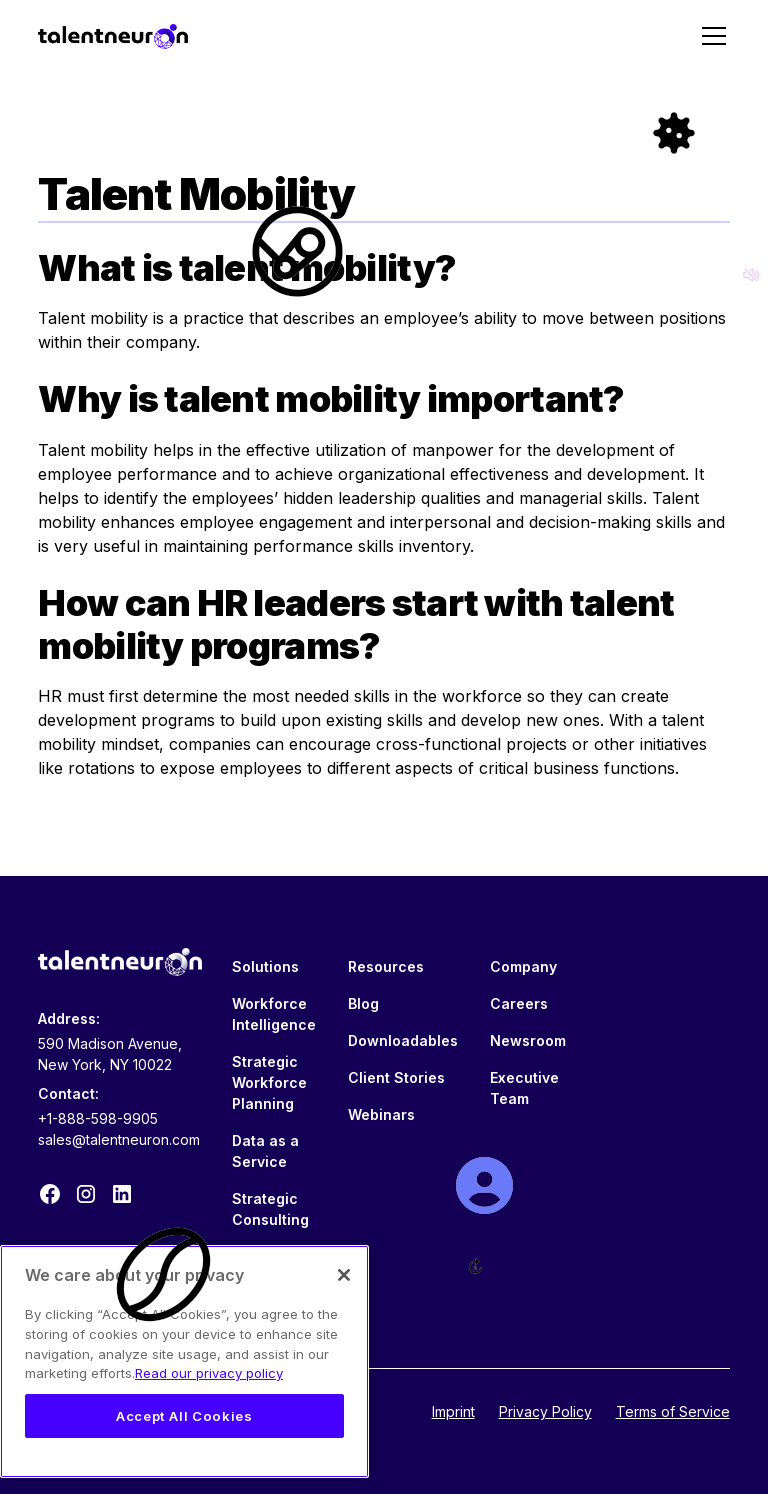  I want to click on indicates a virus or malware threat detected, so click(674, 133).